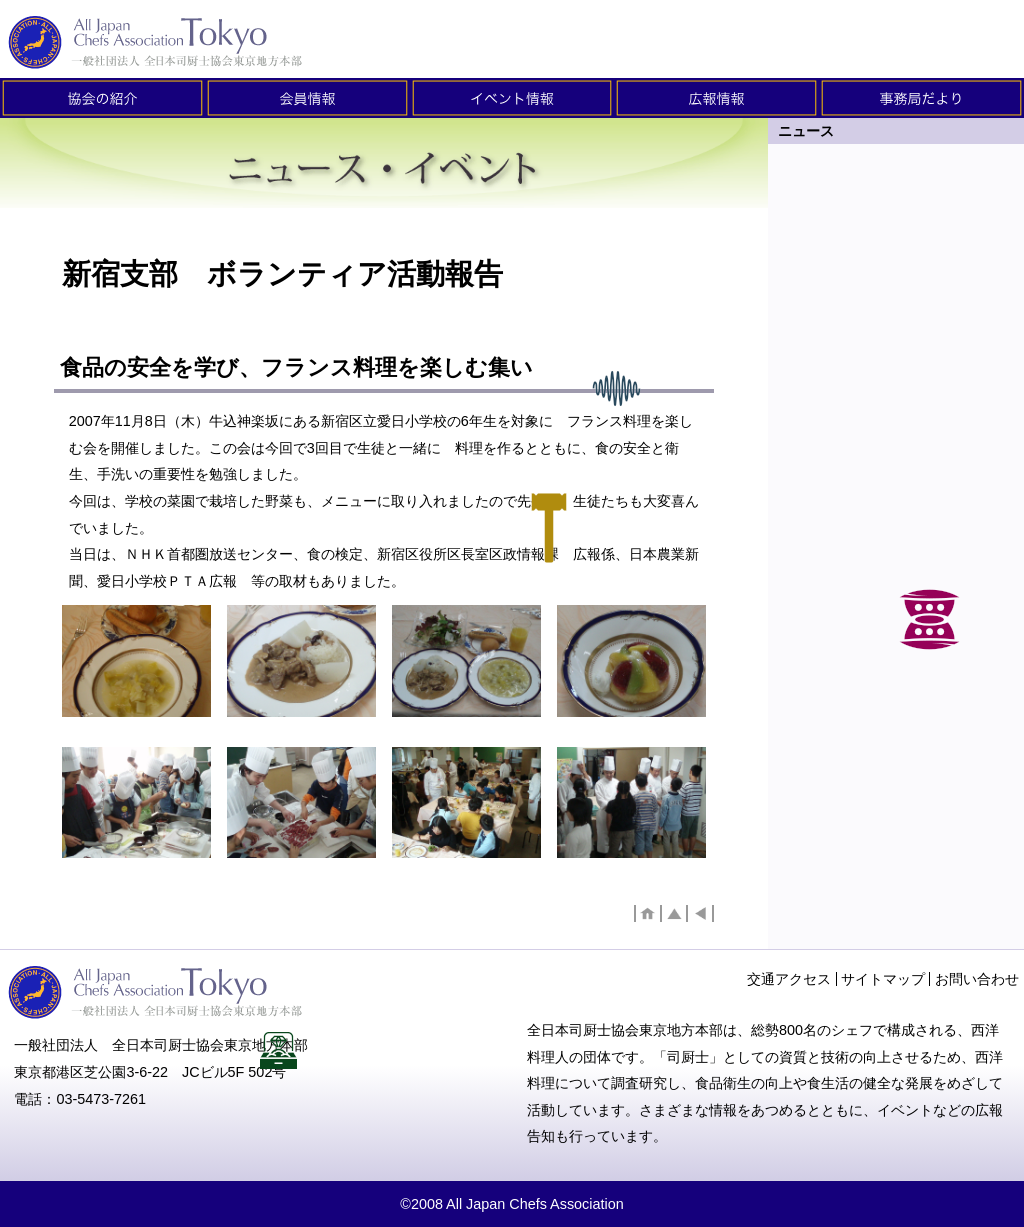  I want to click on activate trample ability in a card game, so click(549, 528).